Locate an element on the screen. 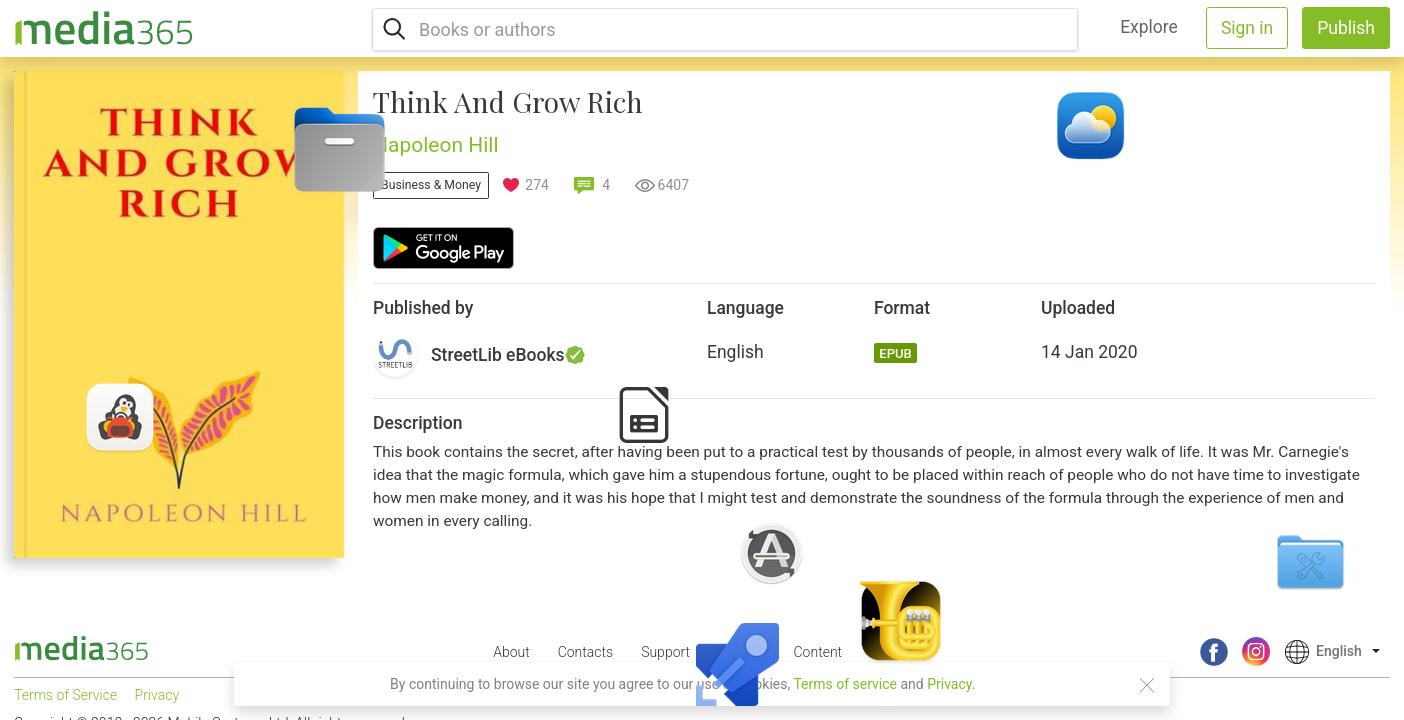 This screenshot has width=1404, height=720. open Tuba, a Mastodon and Fediverse client is located at coordinates (901, 621).